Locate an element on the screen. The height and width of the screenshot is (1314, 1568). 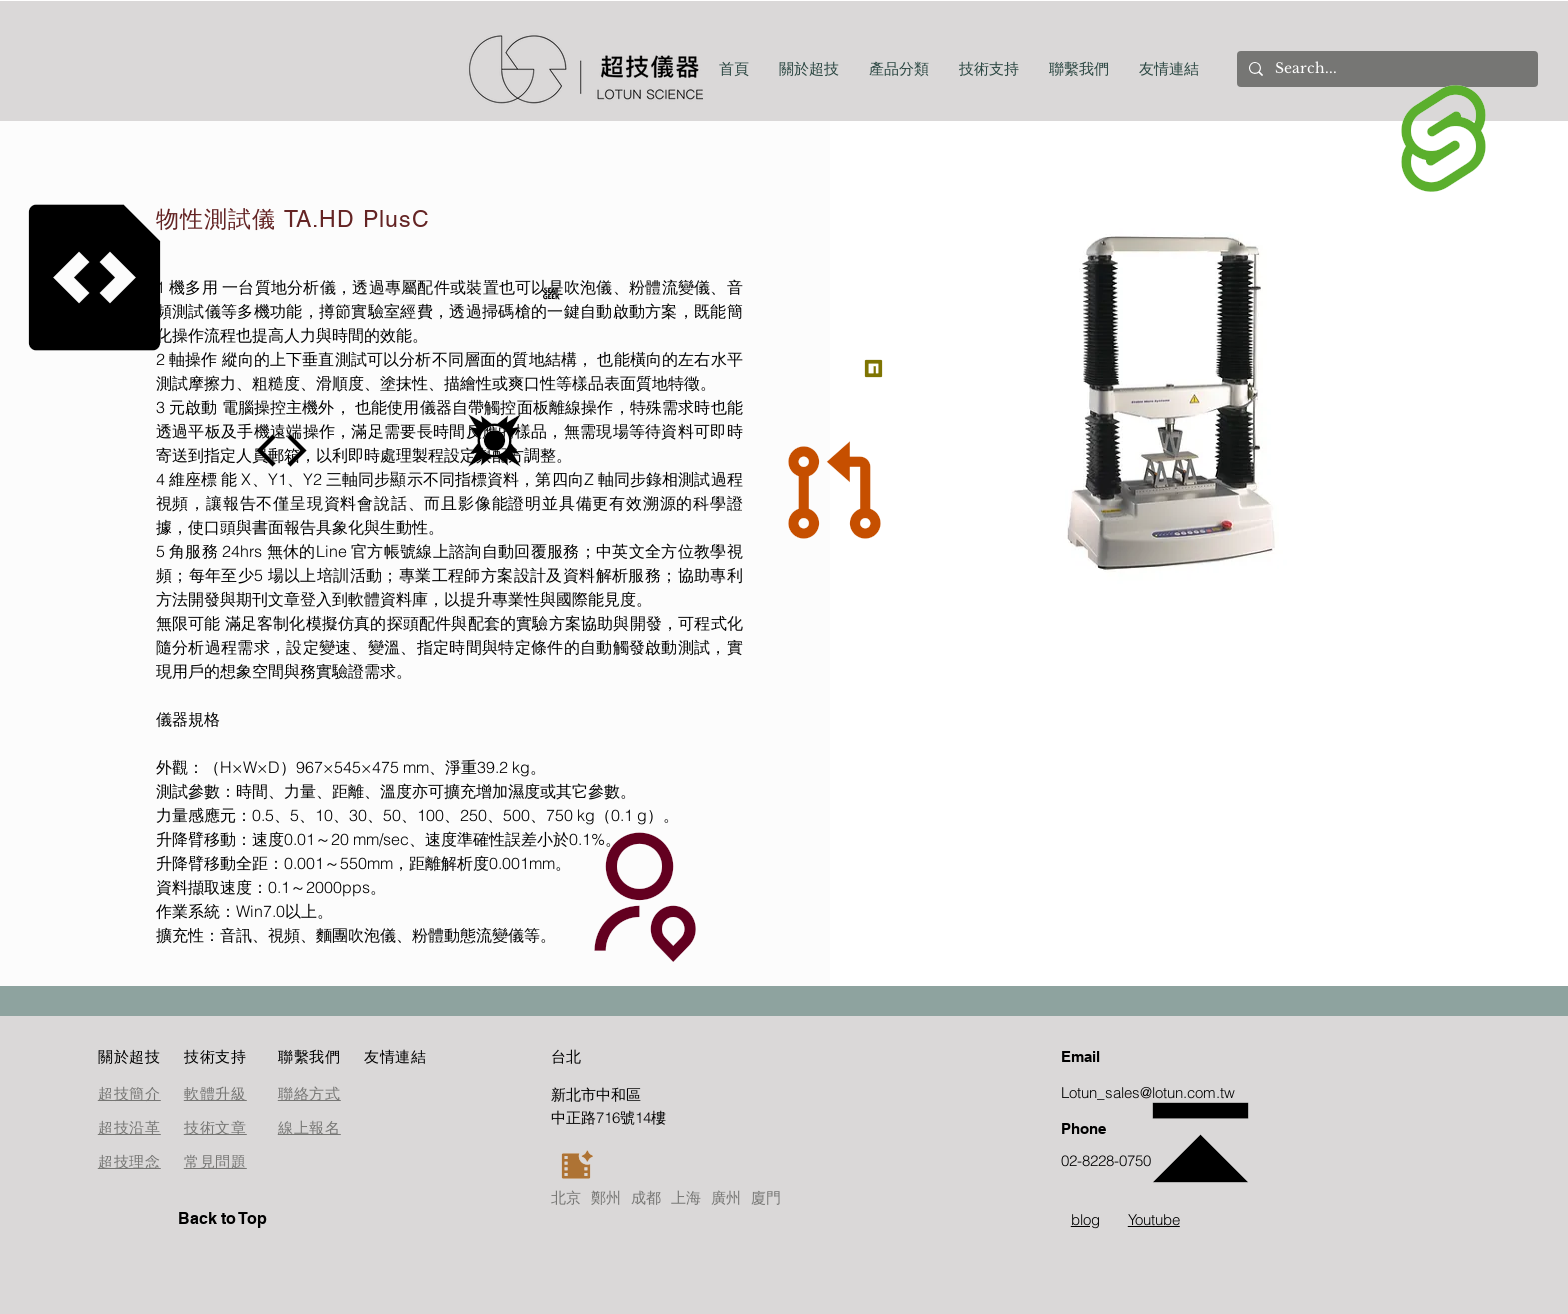
svelte framework logo is located at coordinates (1443, 138).